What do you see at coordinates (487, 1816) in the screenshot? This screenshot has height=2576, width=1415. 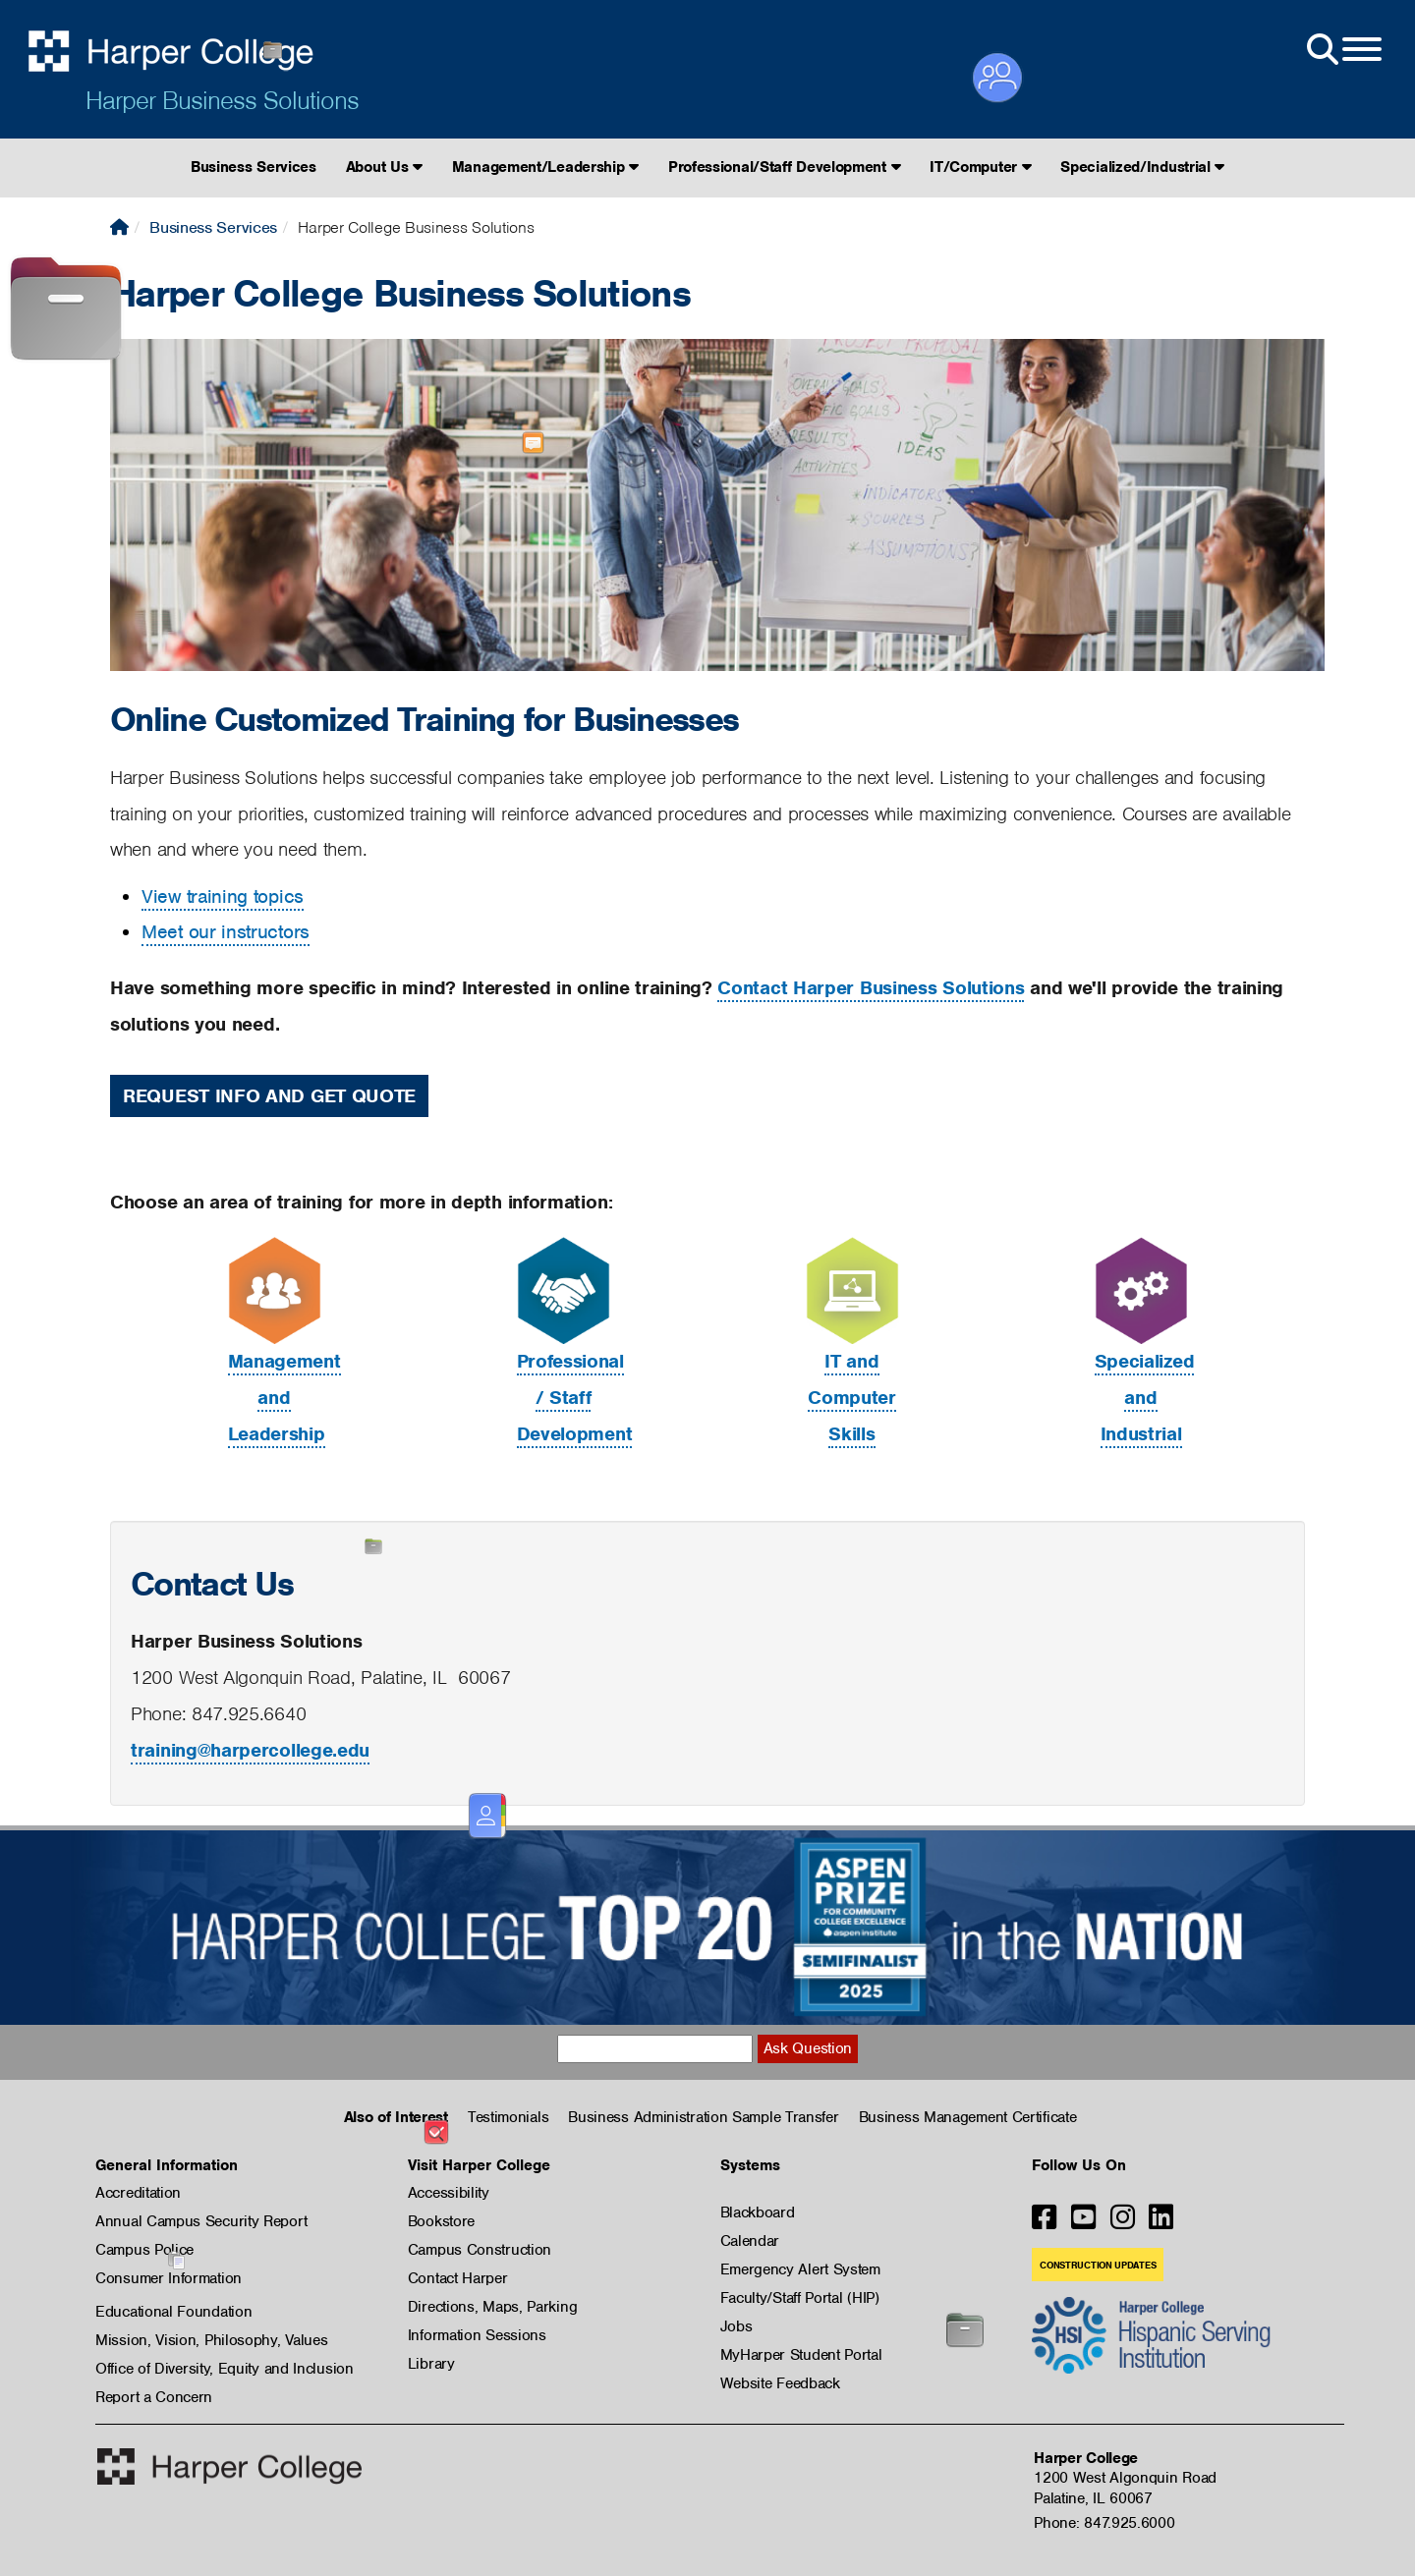 I see `open the contacts app` at bounding box center [487, 1816].